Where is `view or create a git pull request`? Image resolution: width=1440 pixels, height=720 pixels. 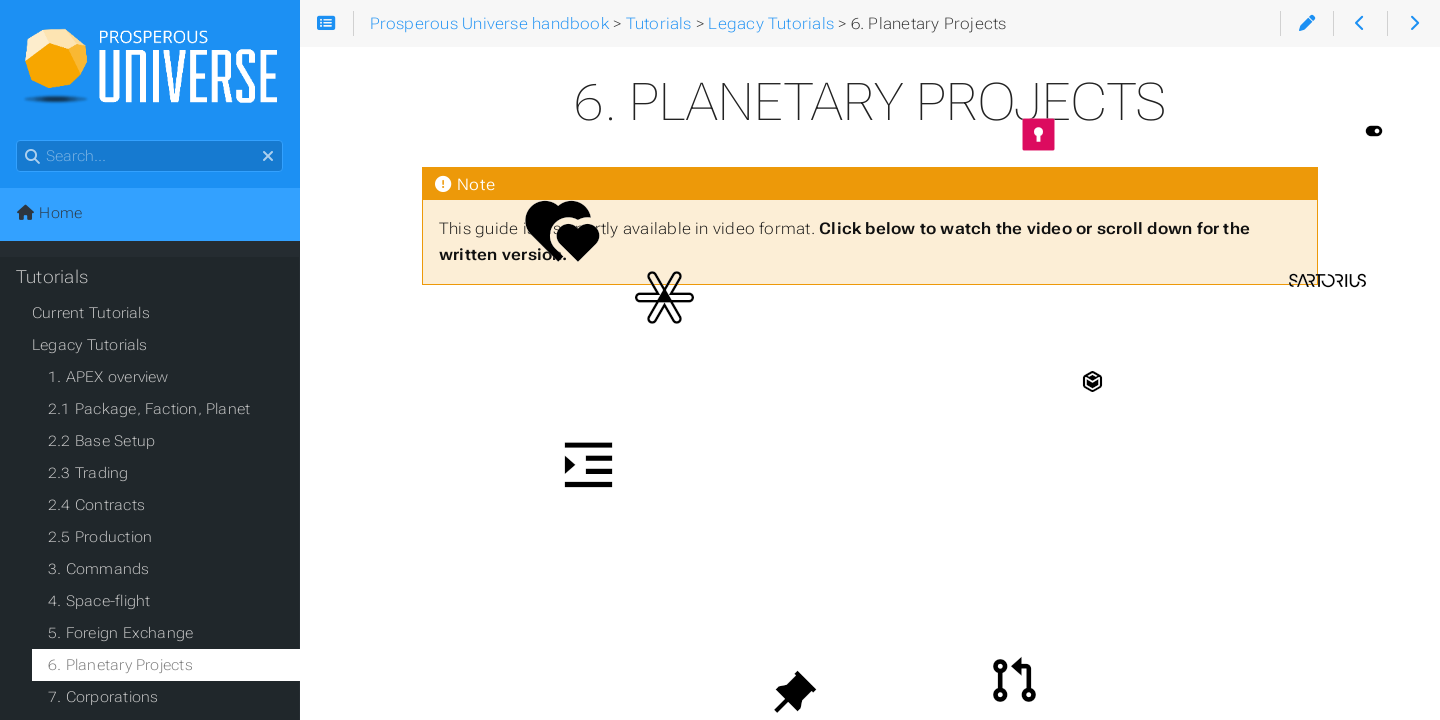 view or create a git pull request is located at coordinates (1014, 680).